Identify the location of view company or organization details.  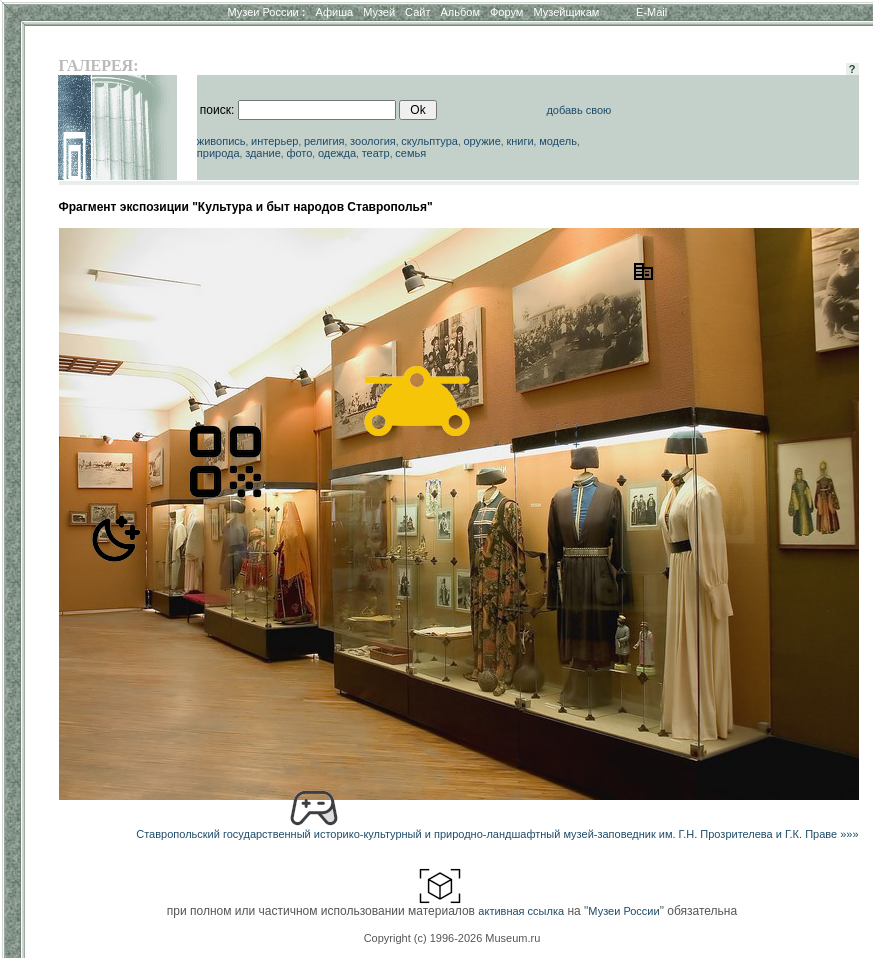
(643, 271).